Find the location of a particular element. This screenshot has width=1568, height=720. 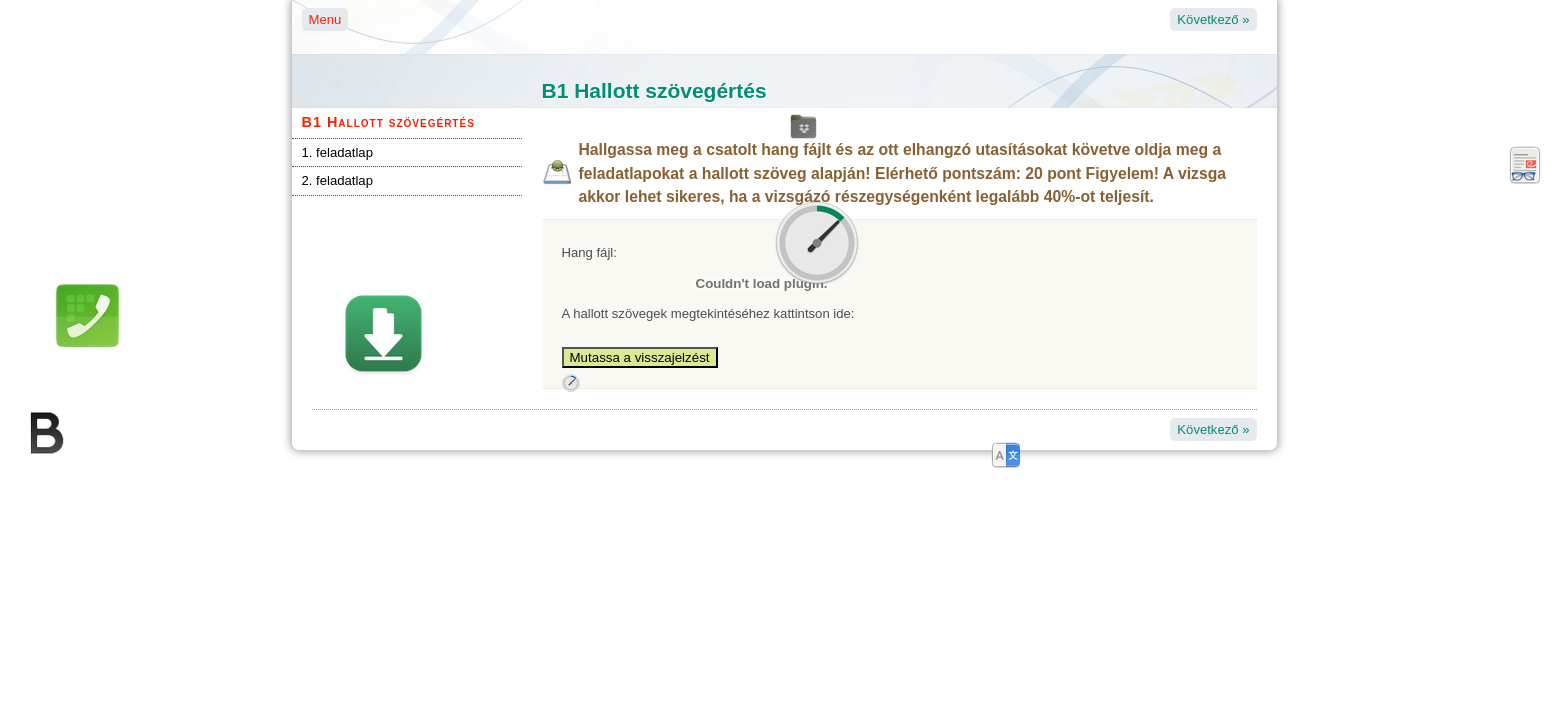

open sysprof system profiler is located at coordinates (817, 243).